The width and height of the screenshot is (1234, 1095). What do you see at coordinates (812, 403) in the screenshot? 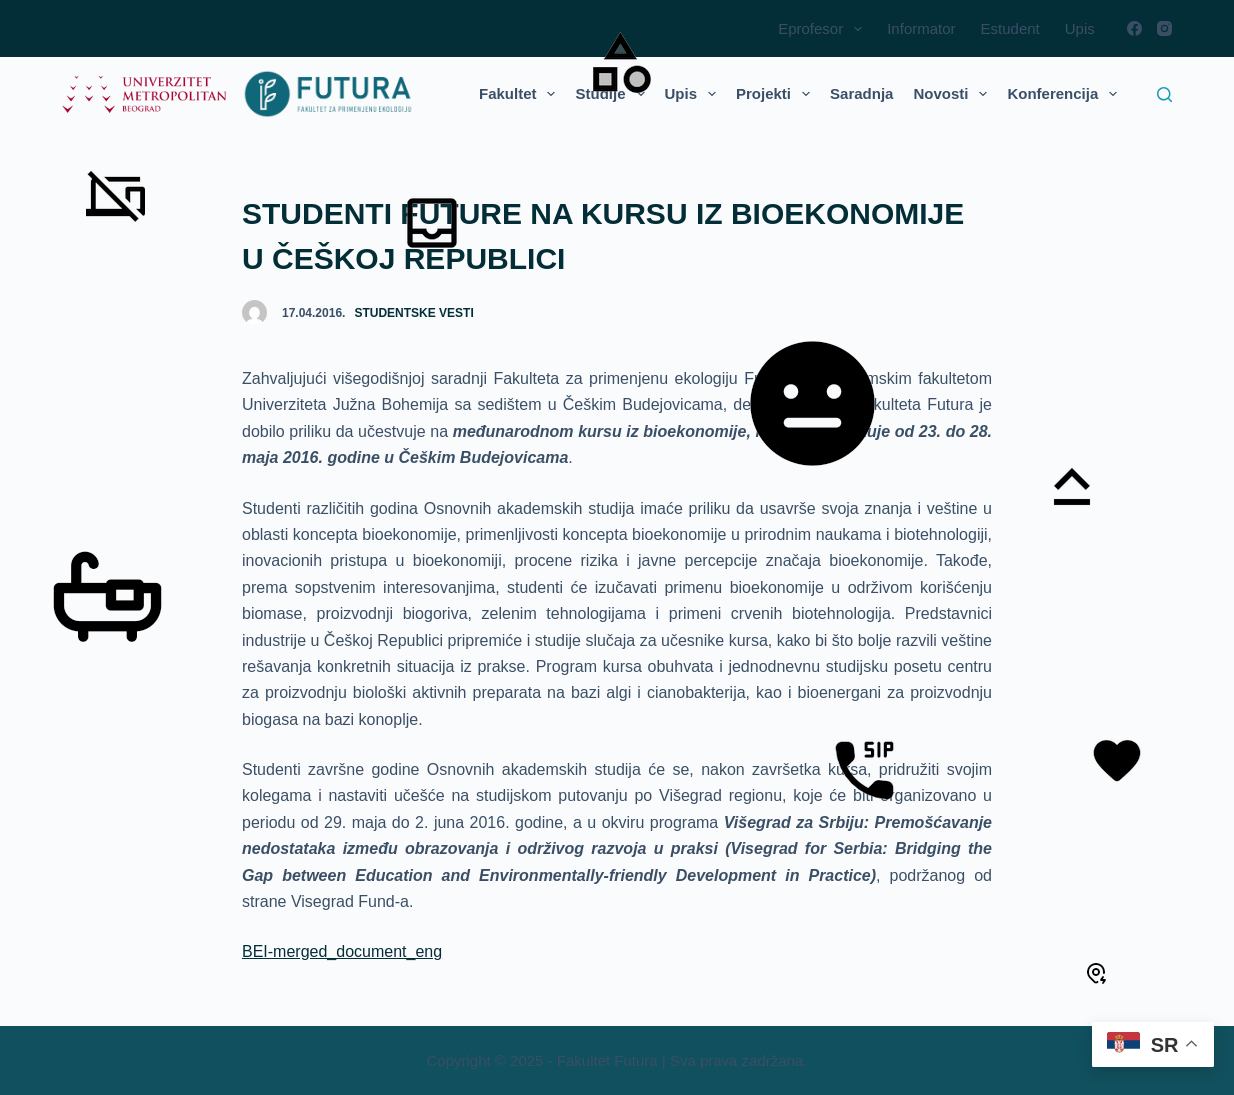
I see `rate experience as neutral or average` at bounding box center [812, 403].